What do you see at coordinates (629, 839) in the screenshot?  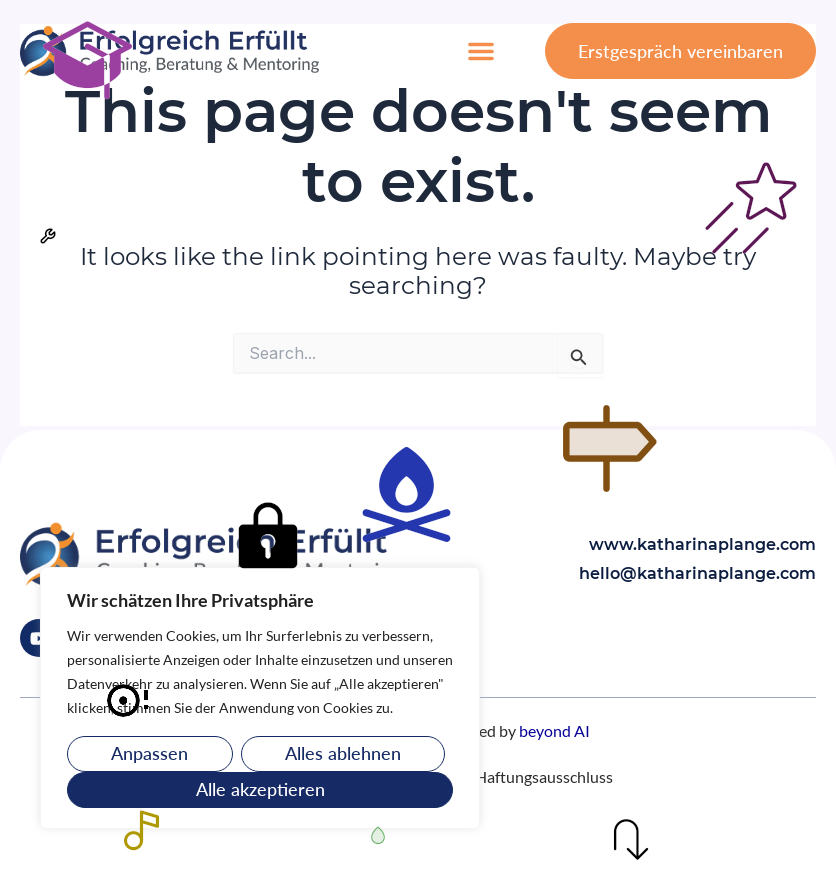 I see `redo or repeat last action` at bounding box center [629, 839].